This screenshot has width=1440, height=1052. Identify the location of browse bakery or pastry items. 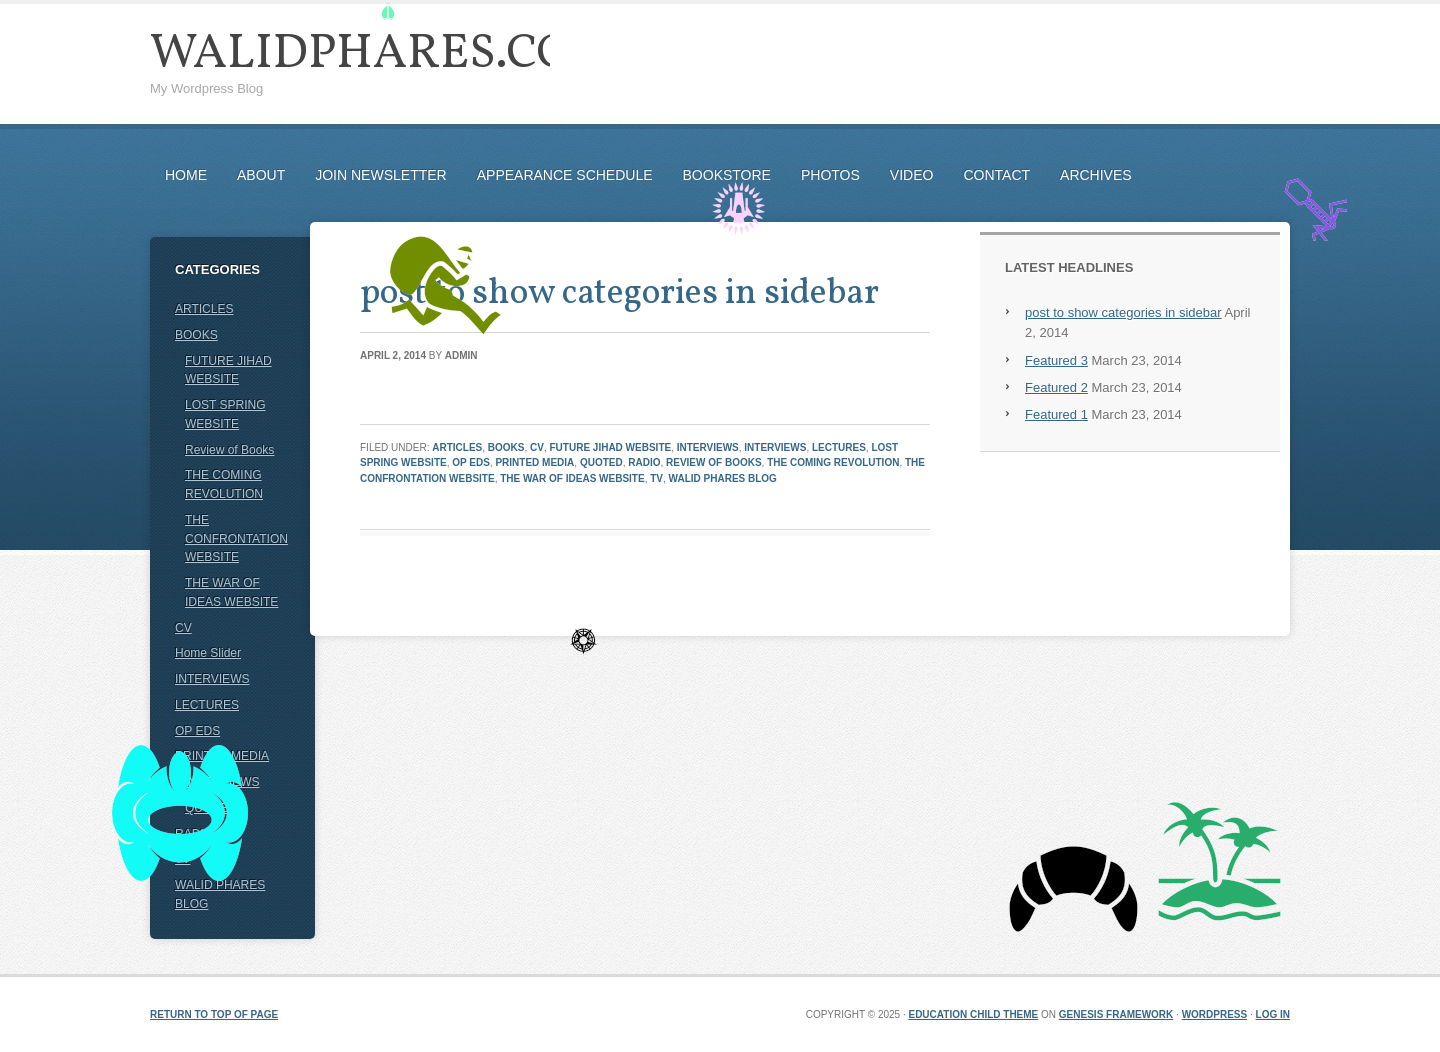
(1073, 889).